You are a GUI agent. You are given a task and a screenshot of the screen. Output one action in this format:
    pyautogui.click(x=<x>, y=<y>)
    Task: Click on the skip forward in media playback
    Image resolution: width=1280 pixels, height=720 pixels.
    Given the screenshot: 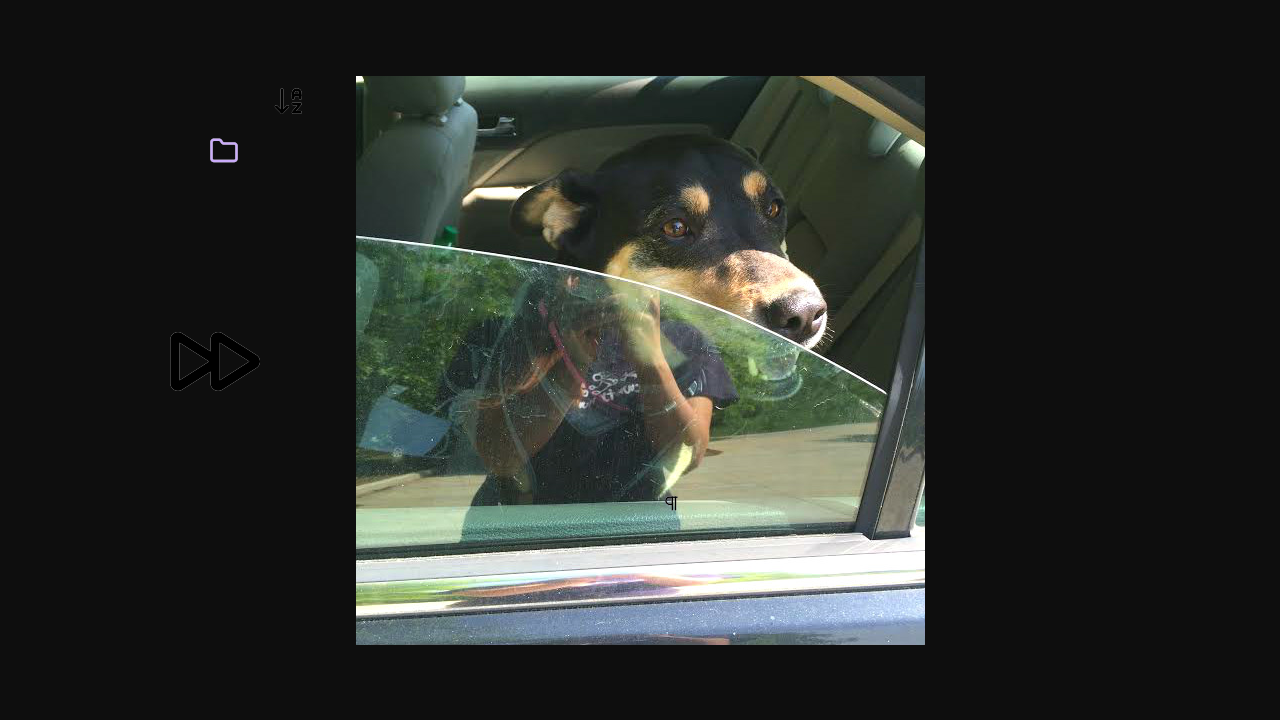 What is the action you would take?
    pyautogui.click(x=210, y=361)
    